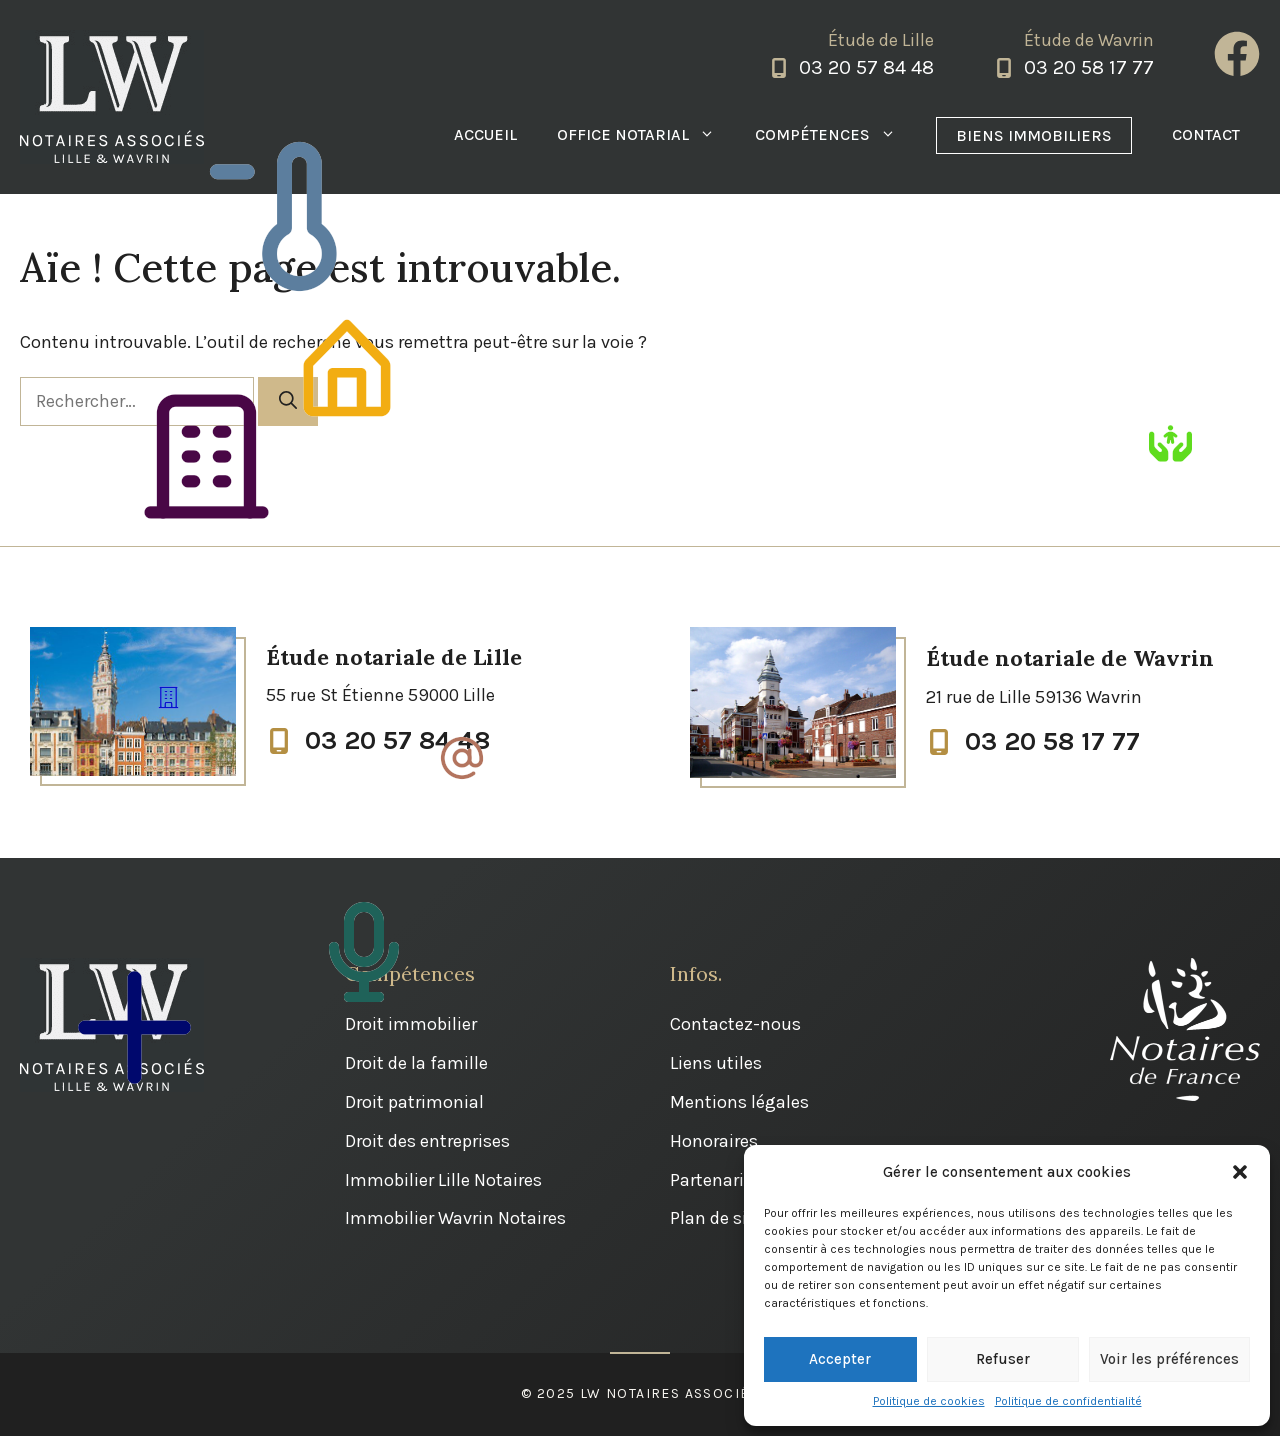 This screenshot has width=1280, height=1436. I want to click on view building or property details, so click(206, 456).